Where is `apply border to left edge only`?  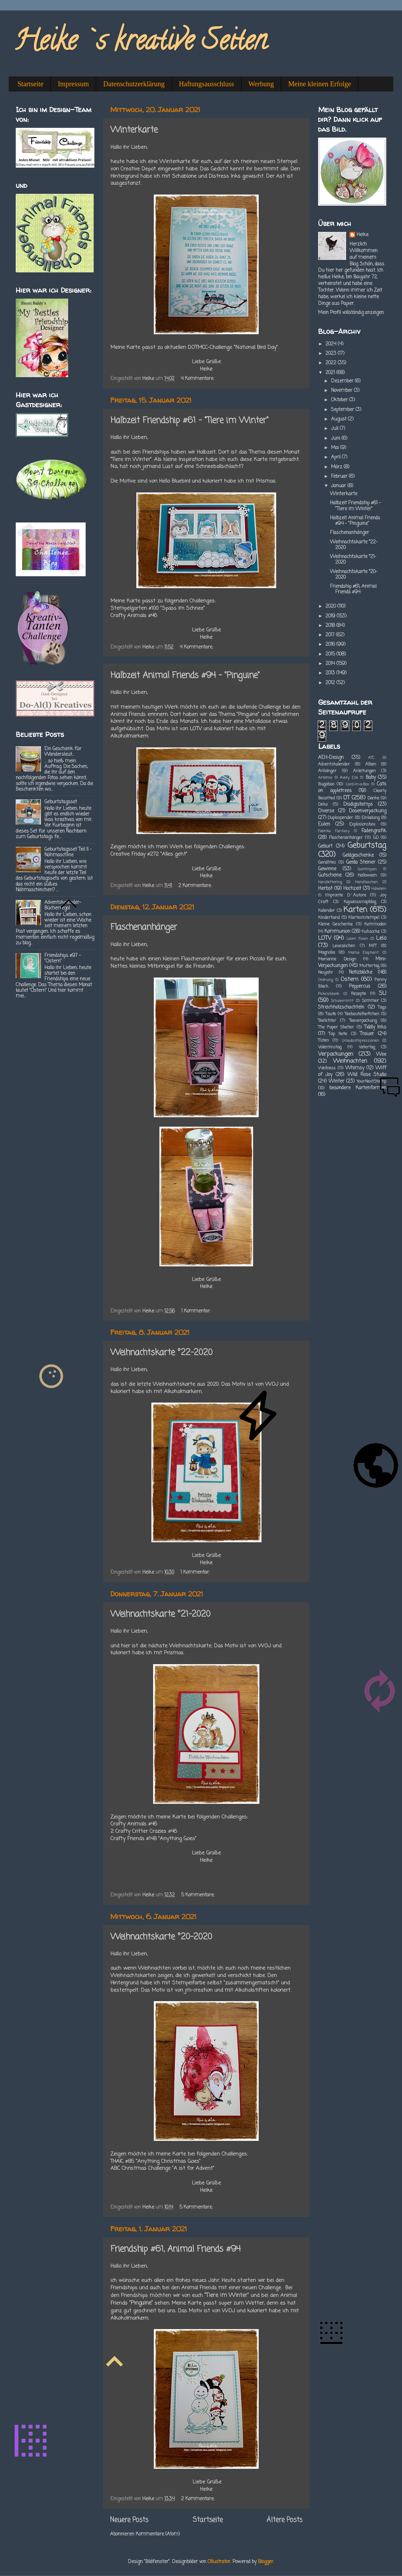
apply border to left edge only is located at coordinates (30, 2440).